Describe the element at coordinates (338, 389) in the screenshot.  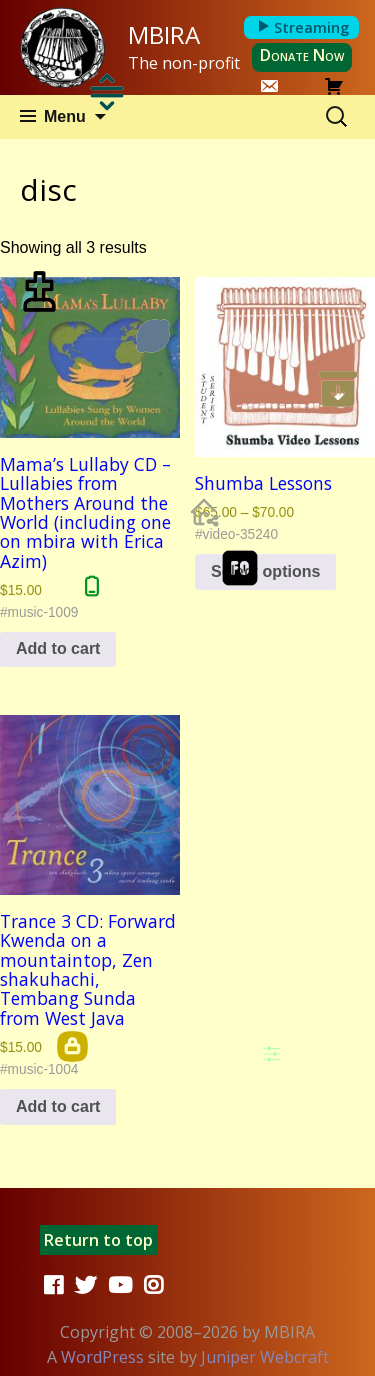
I see `archive selected item` at that location.